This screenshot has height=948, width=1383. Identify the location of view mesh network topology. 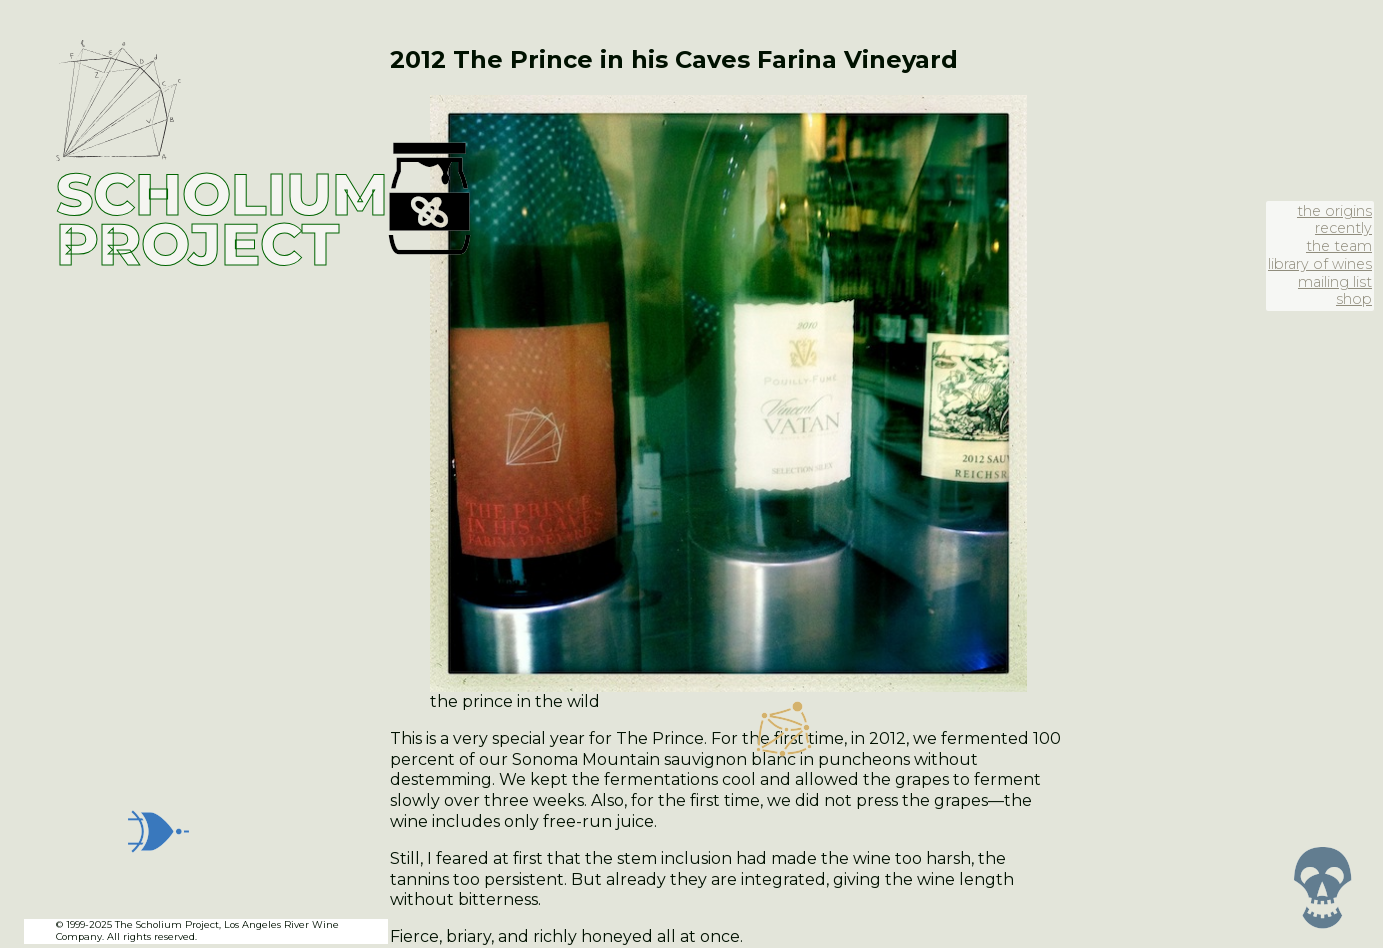
(784, 729).